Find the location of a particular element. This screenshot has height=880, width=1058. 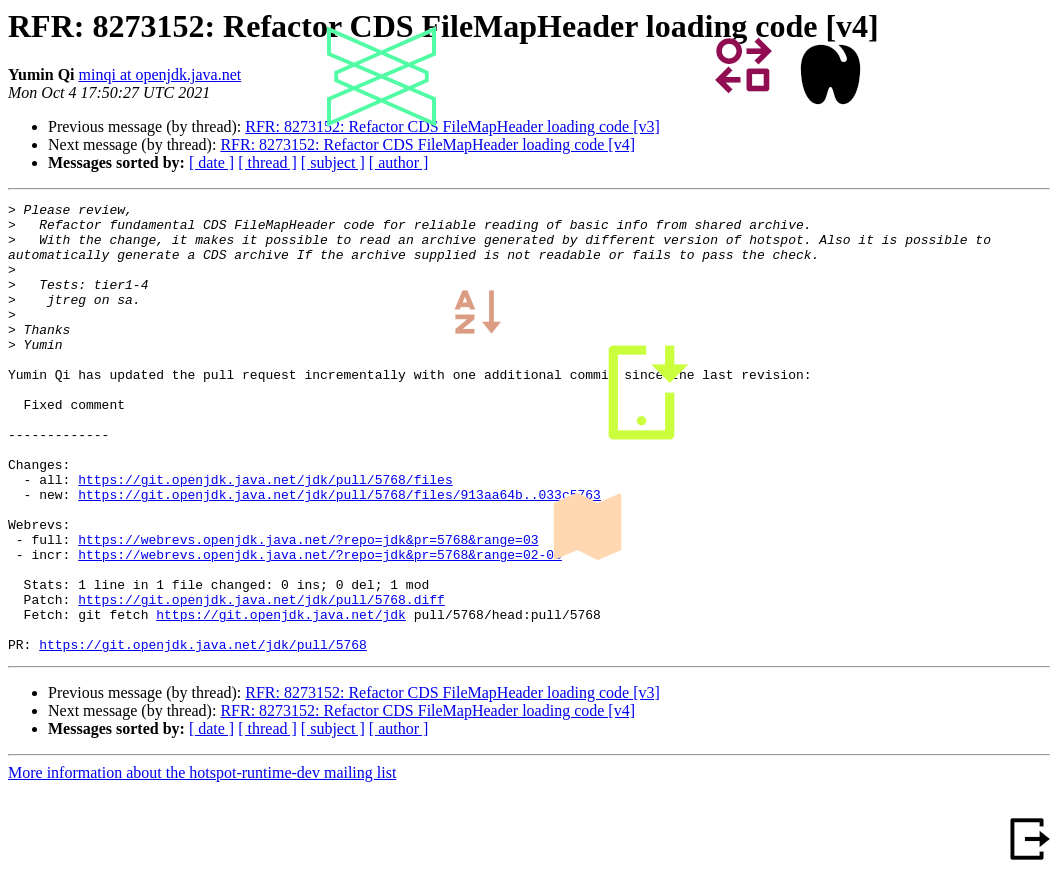

swap or exchange between two items is located at coordinates (743, 65).